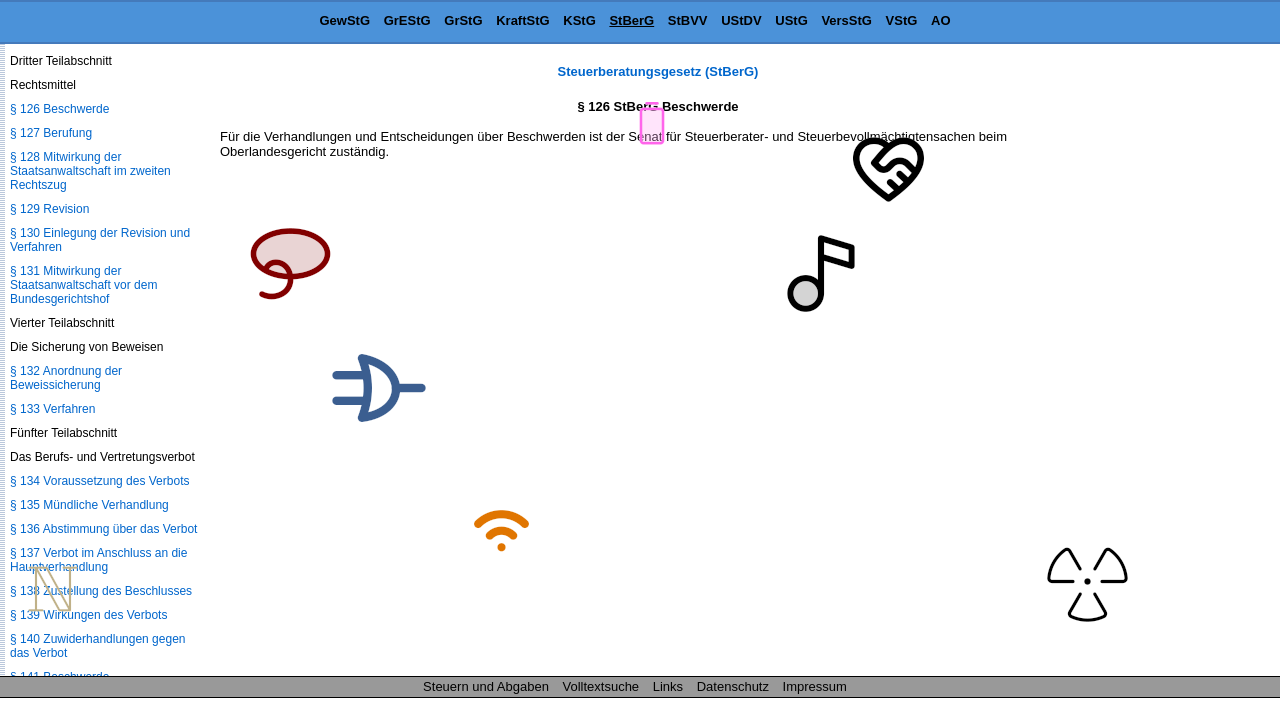 The height and width of the screenshot is (720, 1280). What do you see at coordinates (888, 168) in the screenshot?
I see `view community code of conduct` at bounding box center [888, 168].